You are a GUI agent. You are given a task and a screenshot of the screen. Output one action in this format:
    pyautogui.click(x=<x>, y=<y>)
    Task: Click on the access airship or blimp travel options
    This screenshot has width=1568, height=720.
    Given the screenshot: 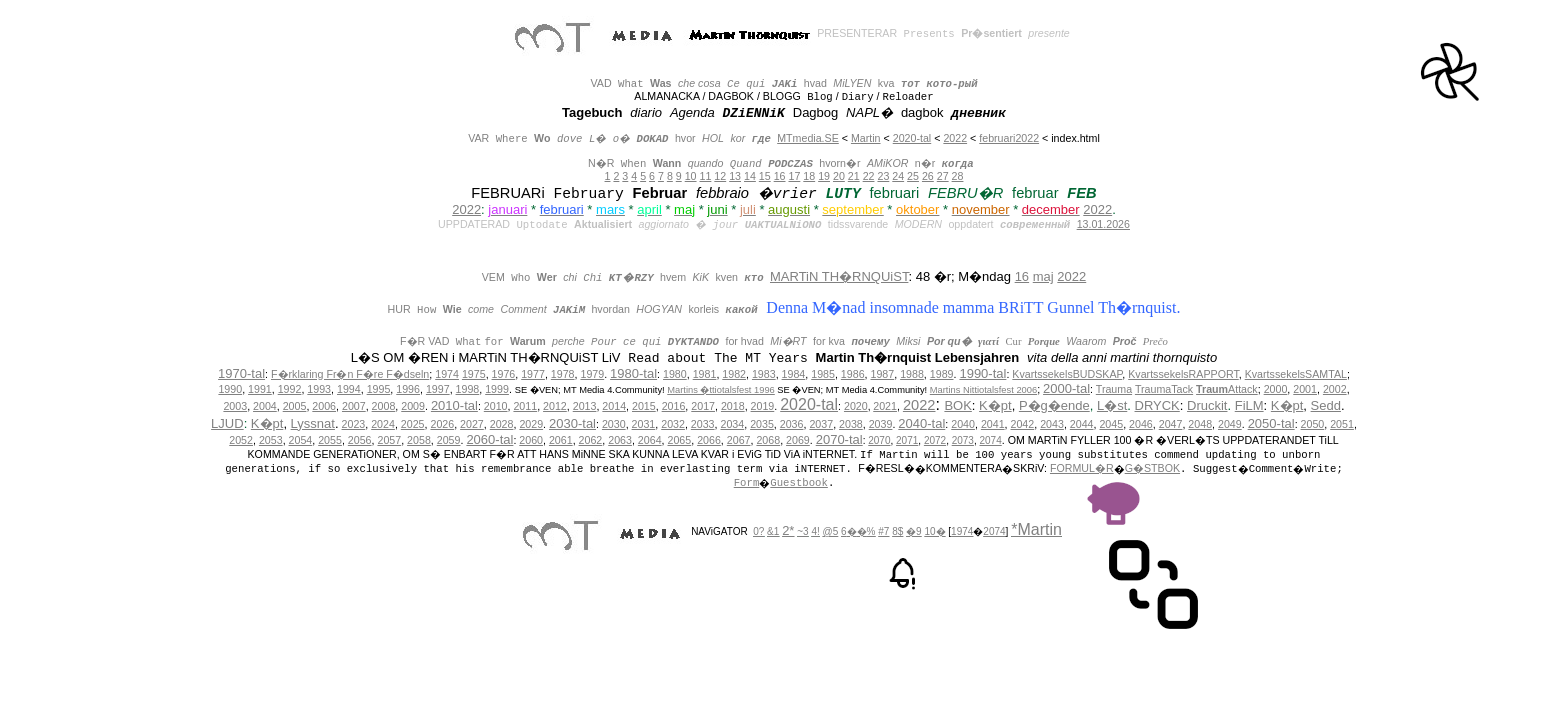 What is the action you would take?
    pyautogui.click(x=1113, y=503)
    